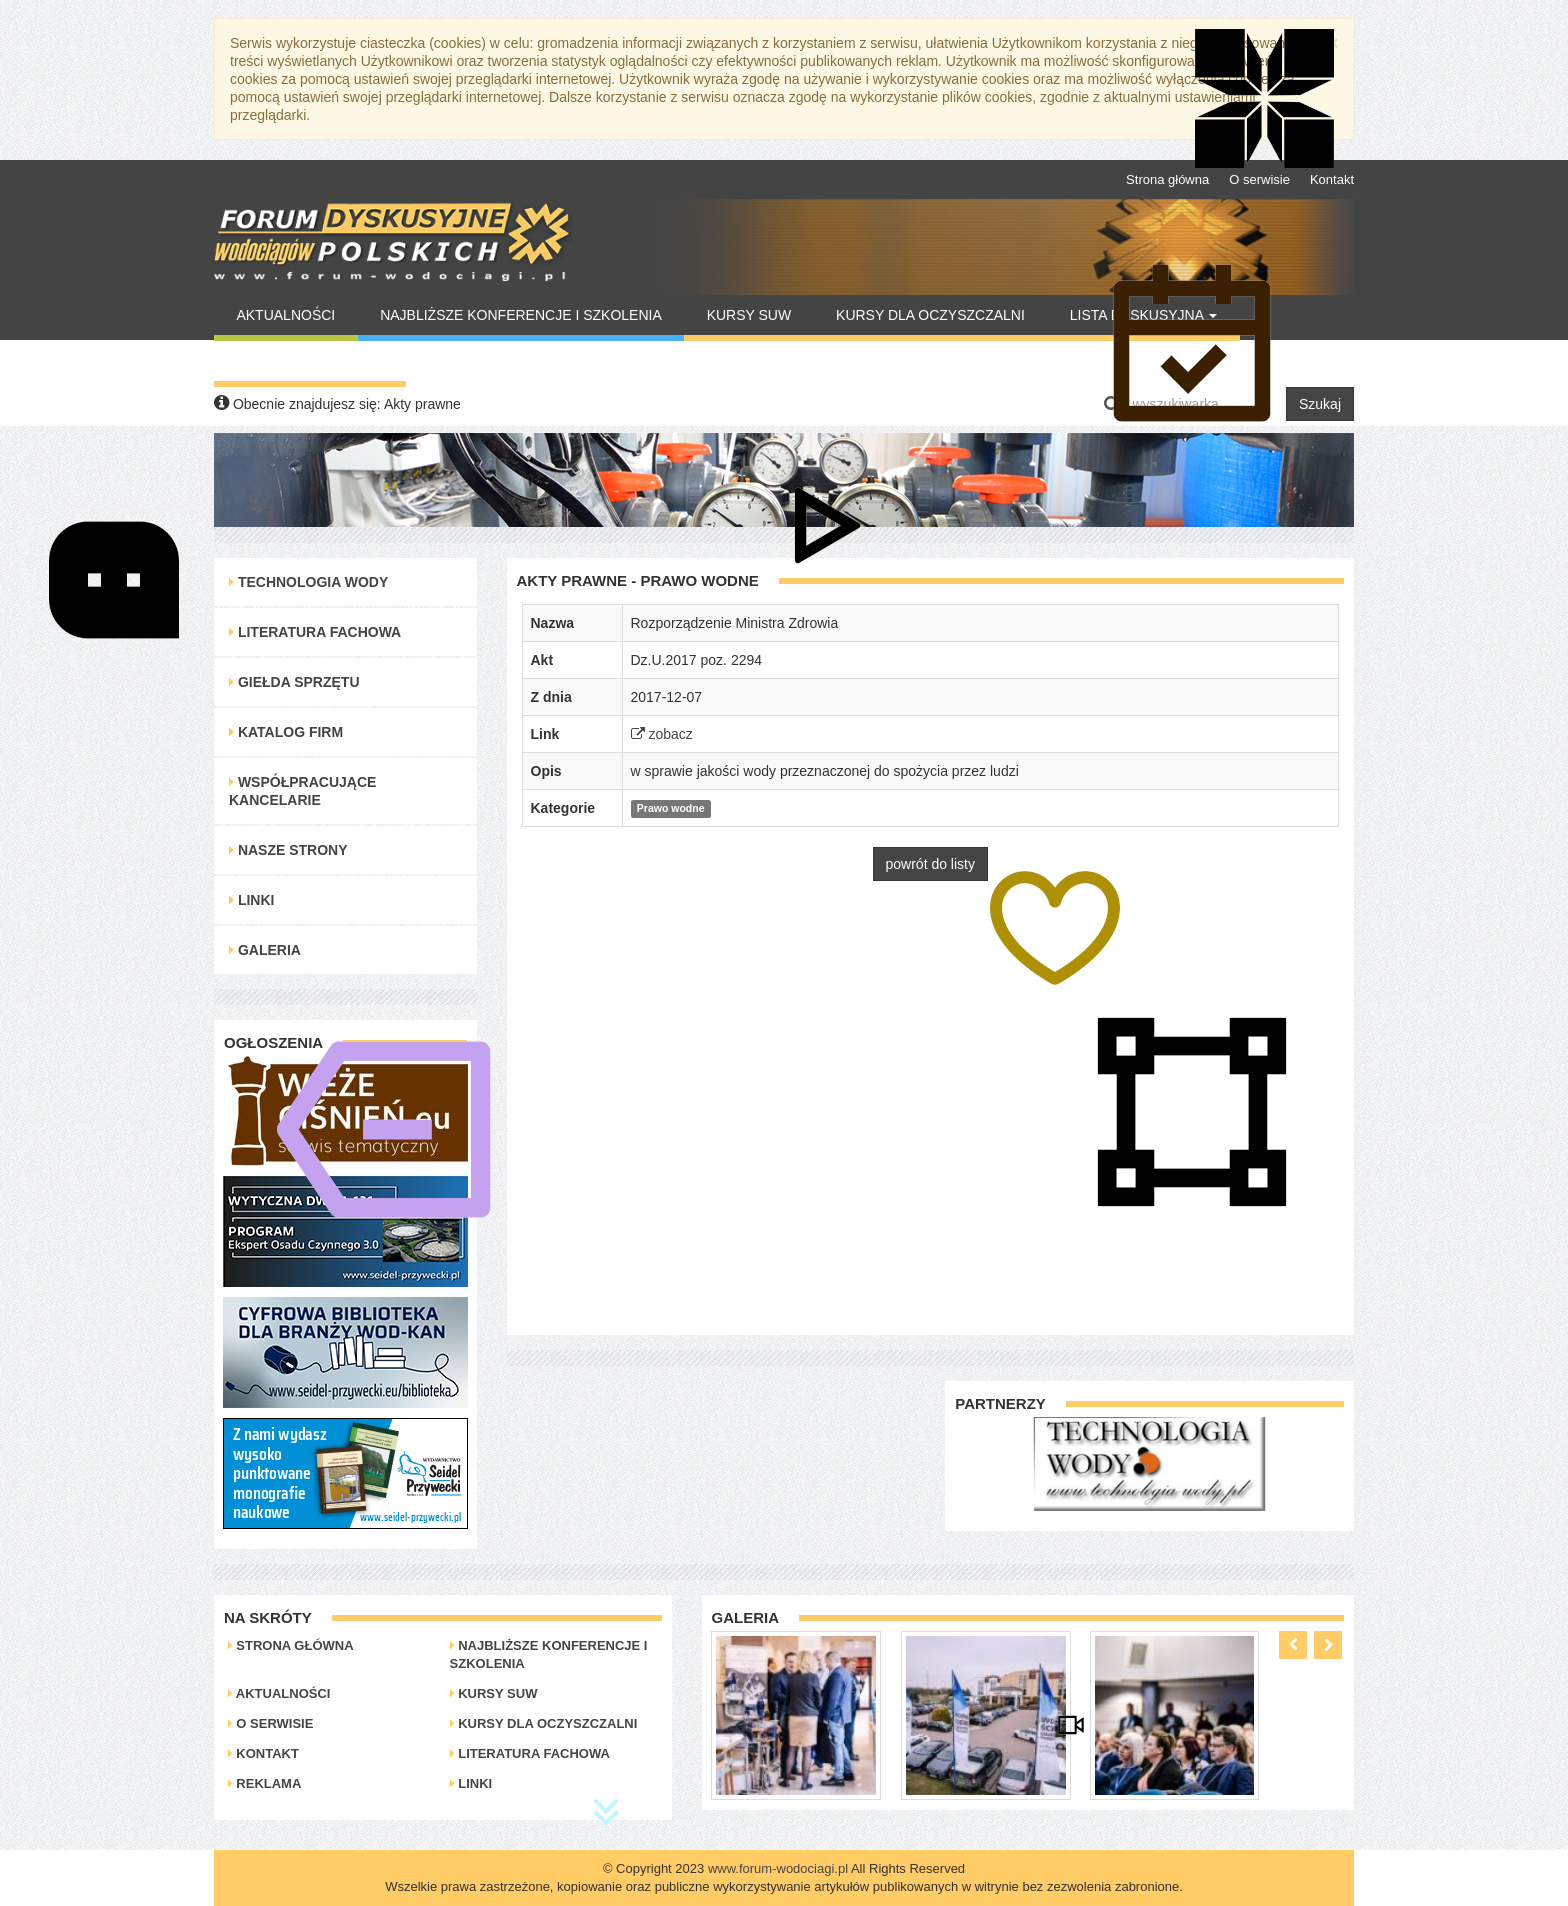 The width and height of the screenshot is (1568, 1906). What do you see at coordinates (1192, 351) in the screenshot?
I see `confirm a scheduled event or appointment` at bounding box center [1192, 351].